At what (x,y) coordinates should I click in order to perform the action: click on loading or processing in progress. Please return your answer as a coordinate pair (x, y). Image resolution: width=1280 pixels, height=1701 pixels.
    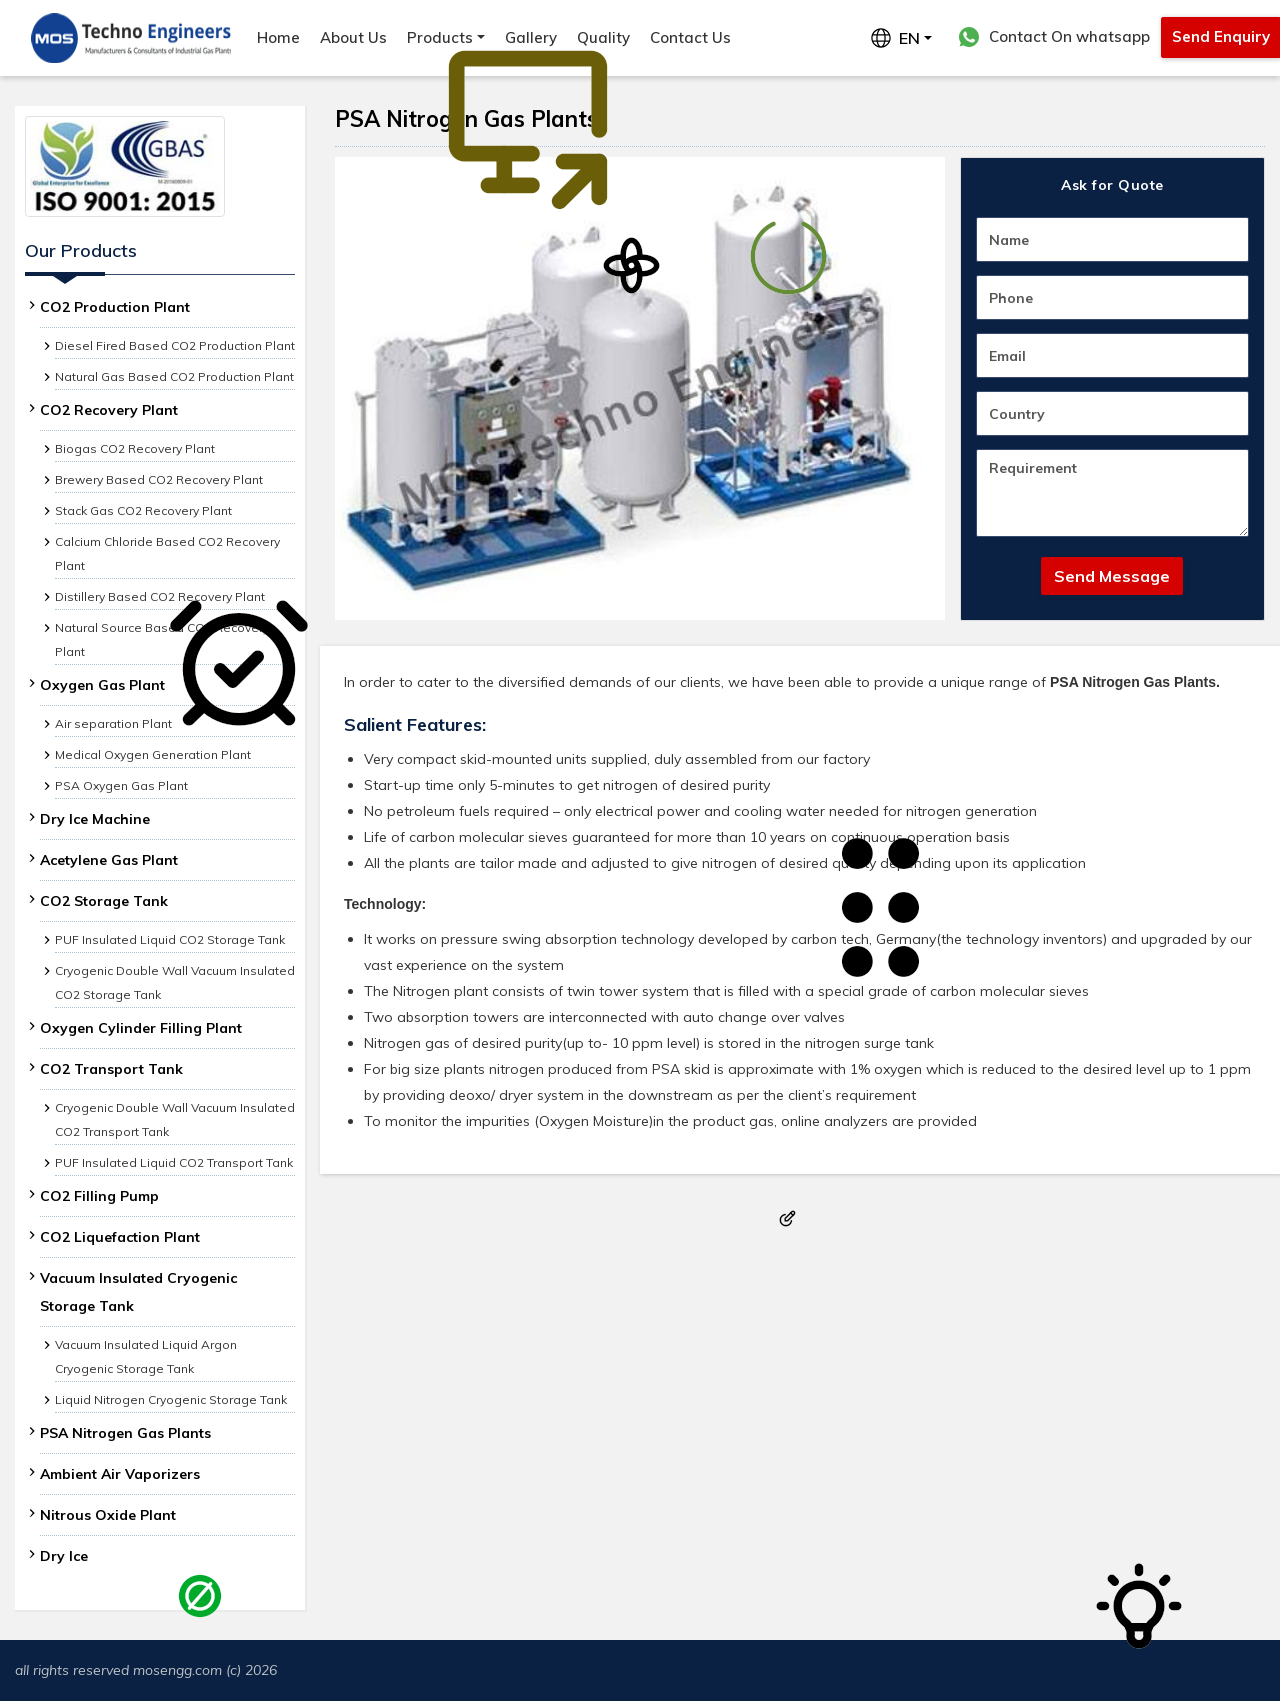
    Looking at the image, I should click on (788, 256).